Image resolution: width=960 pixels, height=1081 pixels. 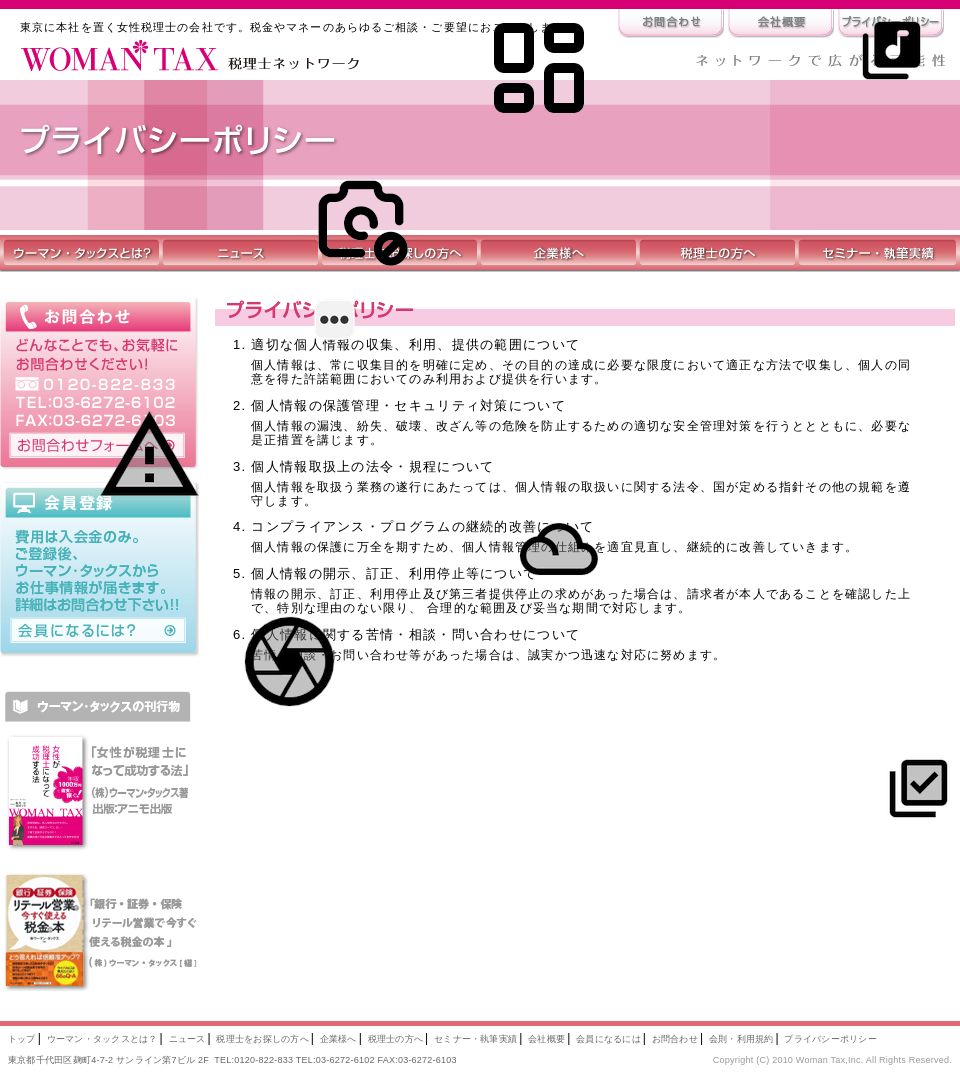 I want to click on access your music library, so click(x=891, y=50).